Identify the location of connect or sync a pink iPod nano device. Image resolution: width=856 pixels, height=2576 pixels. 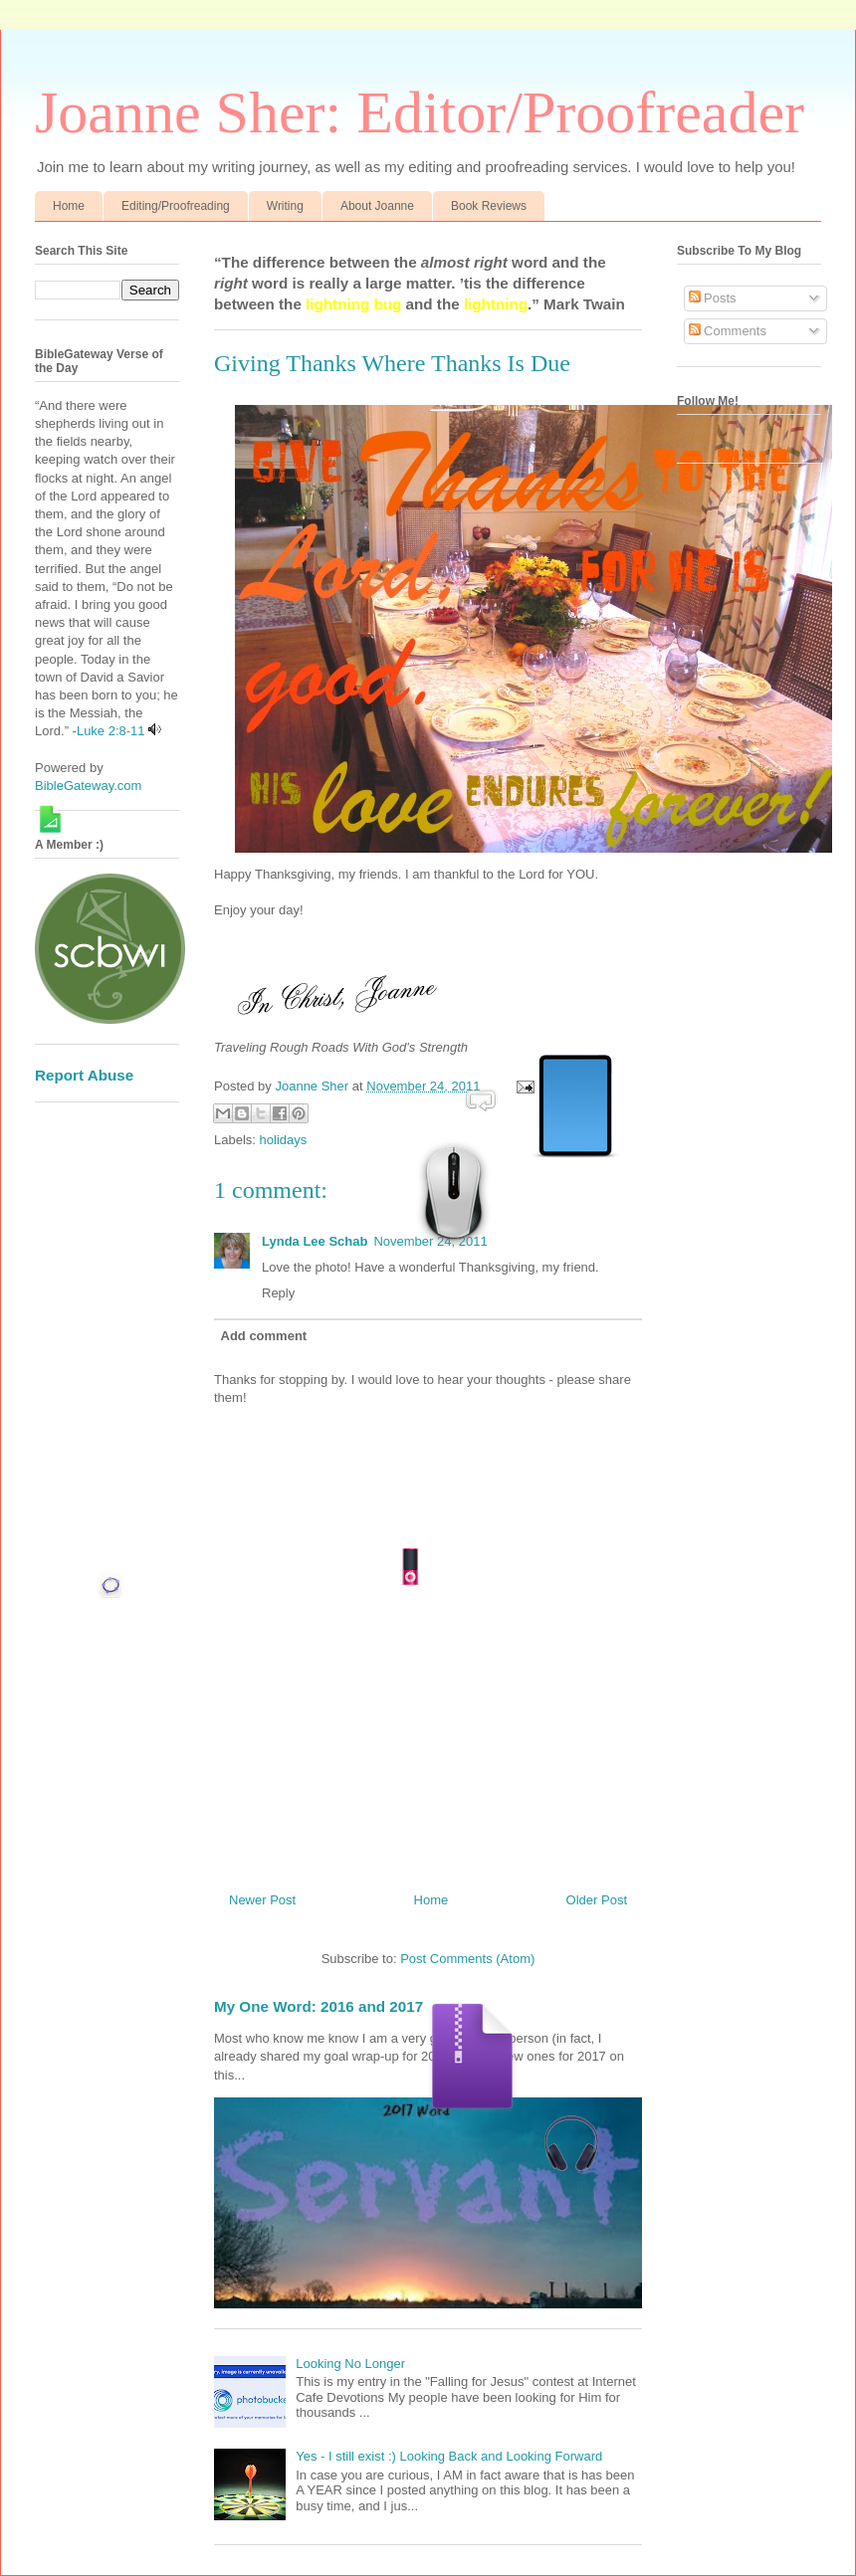
(410, 1567).